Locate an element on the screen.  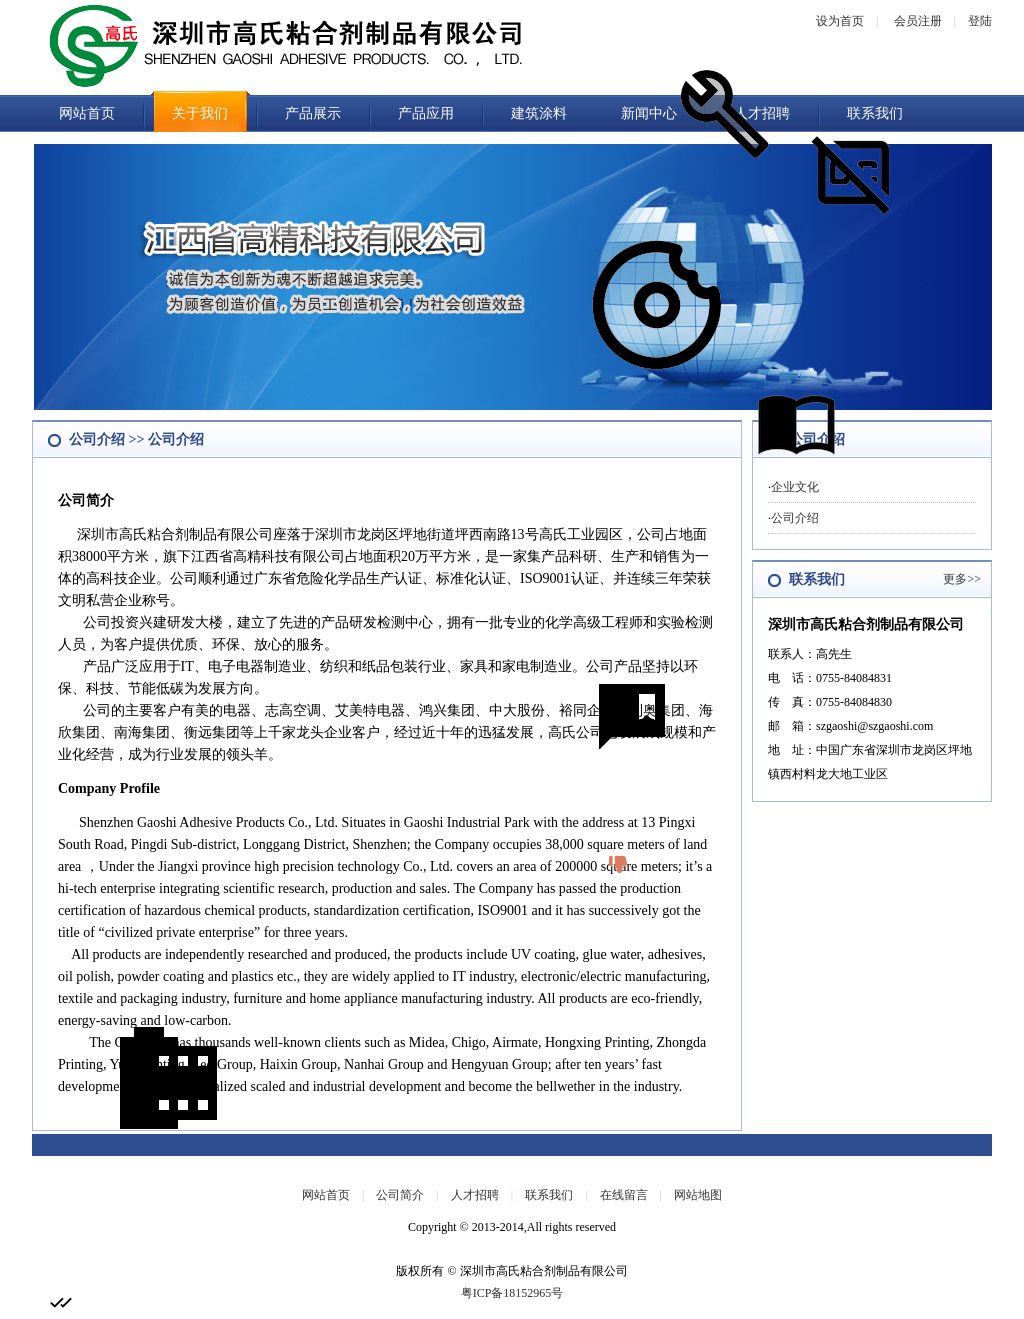
closed captions are disabled is located at coordinates (853, 172).